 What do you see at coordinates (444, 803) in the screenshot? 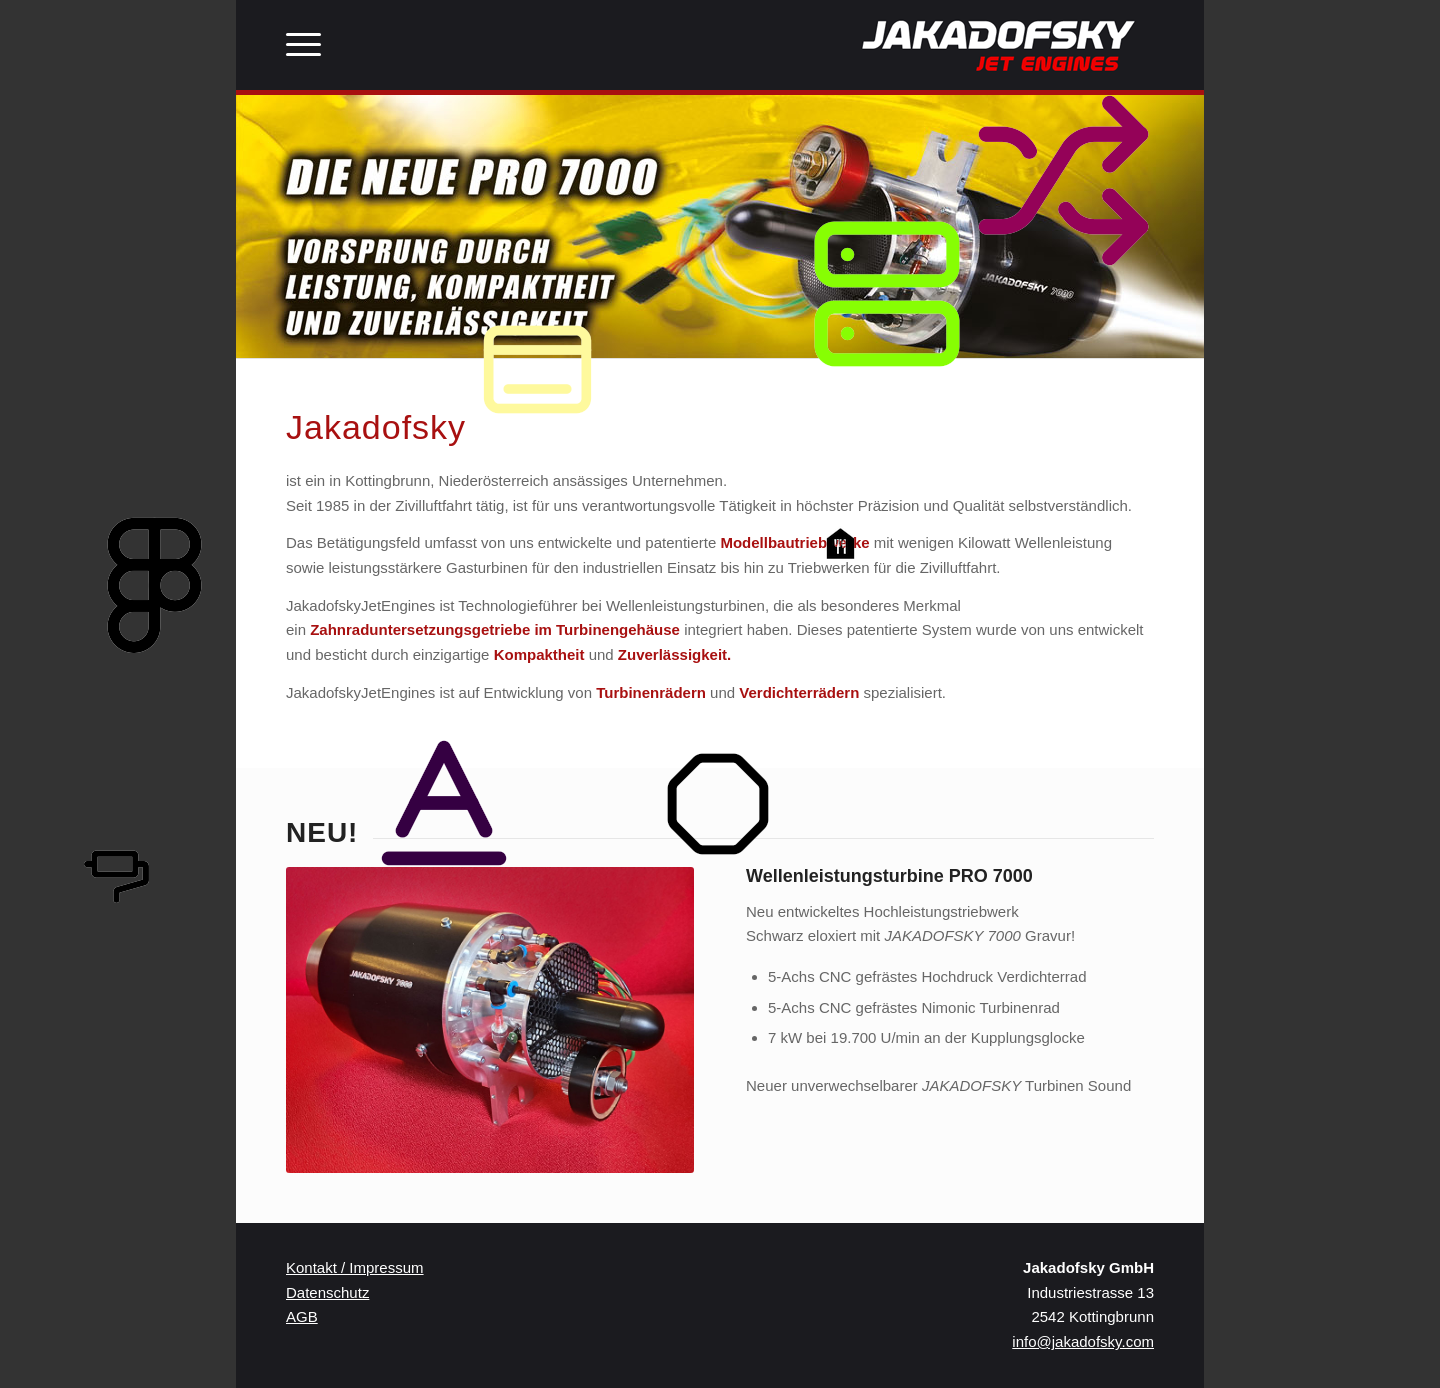
I see `set text baseline alignment` at bounding box center [444, 803].